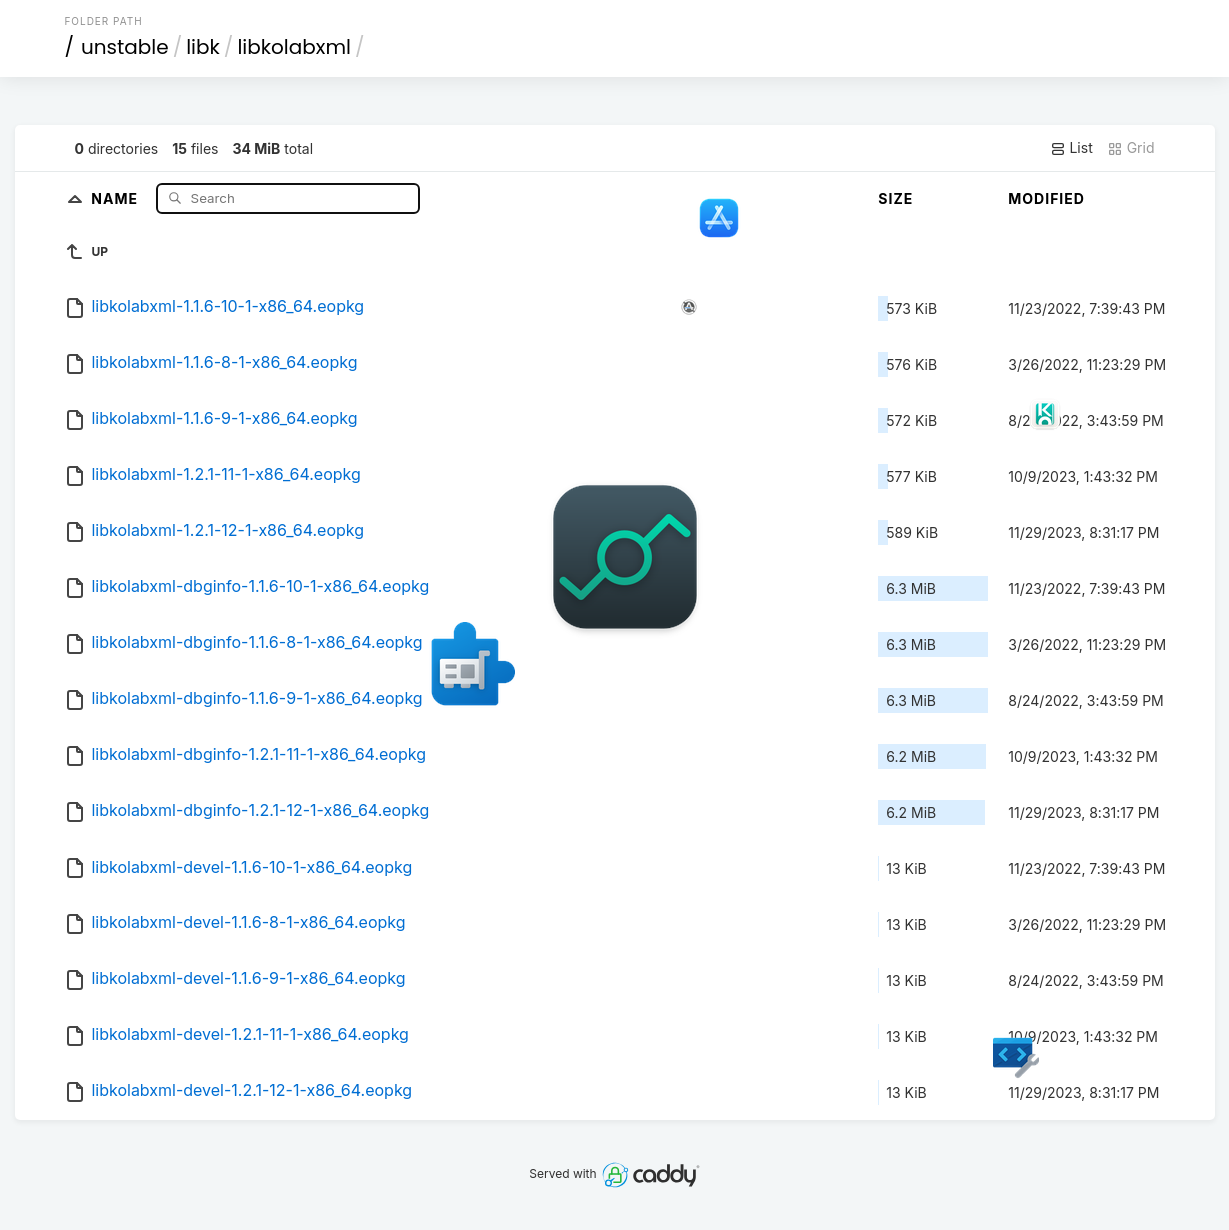 The width and height of the screenshot is (1229, 1230). Describe the element at coordinates (1016, 1056) in the screenshot. I see `open remote tools application` at that location.